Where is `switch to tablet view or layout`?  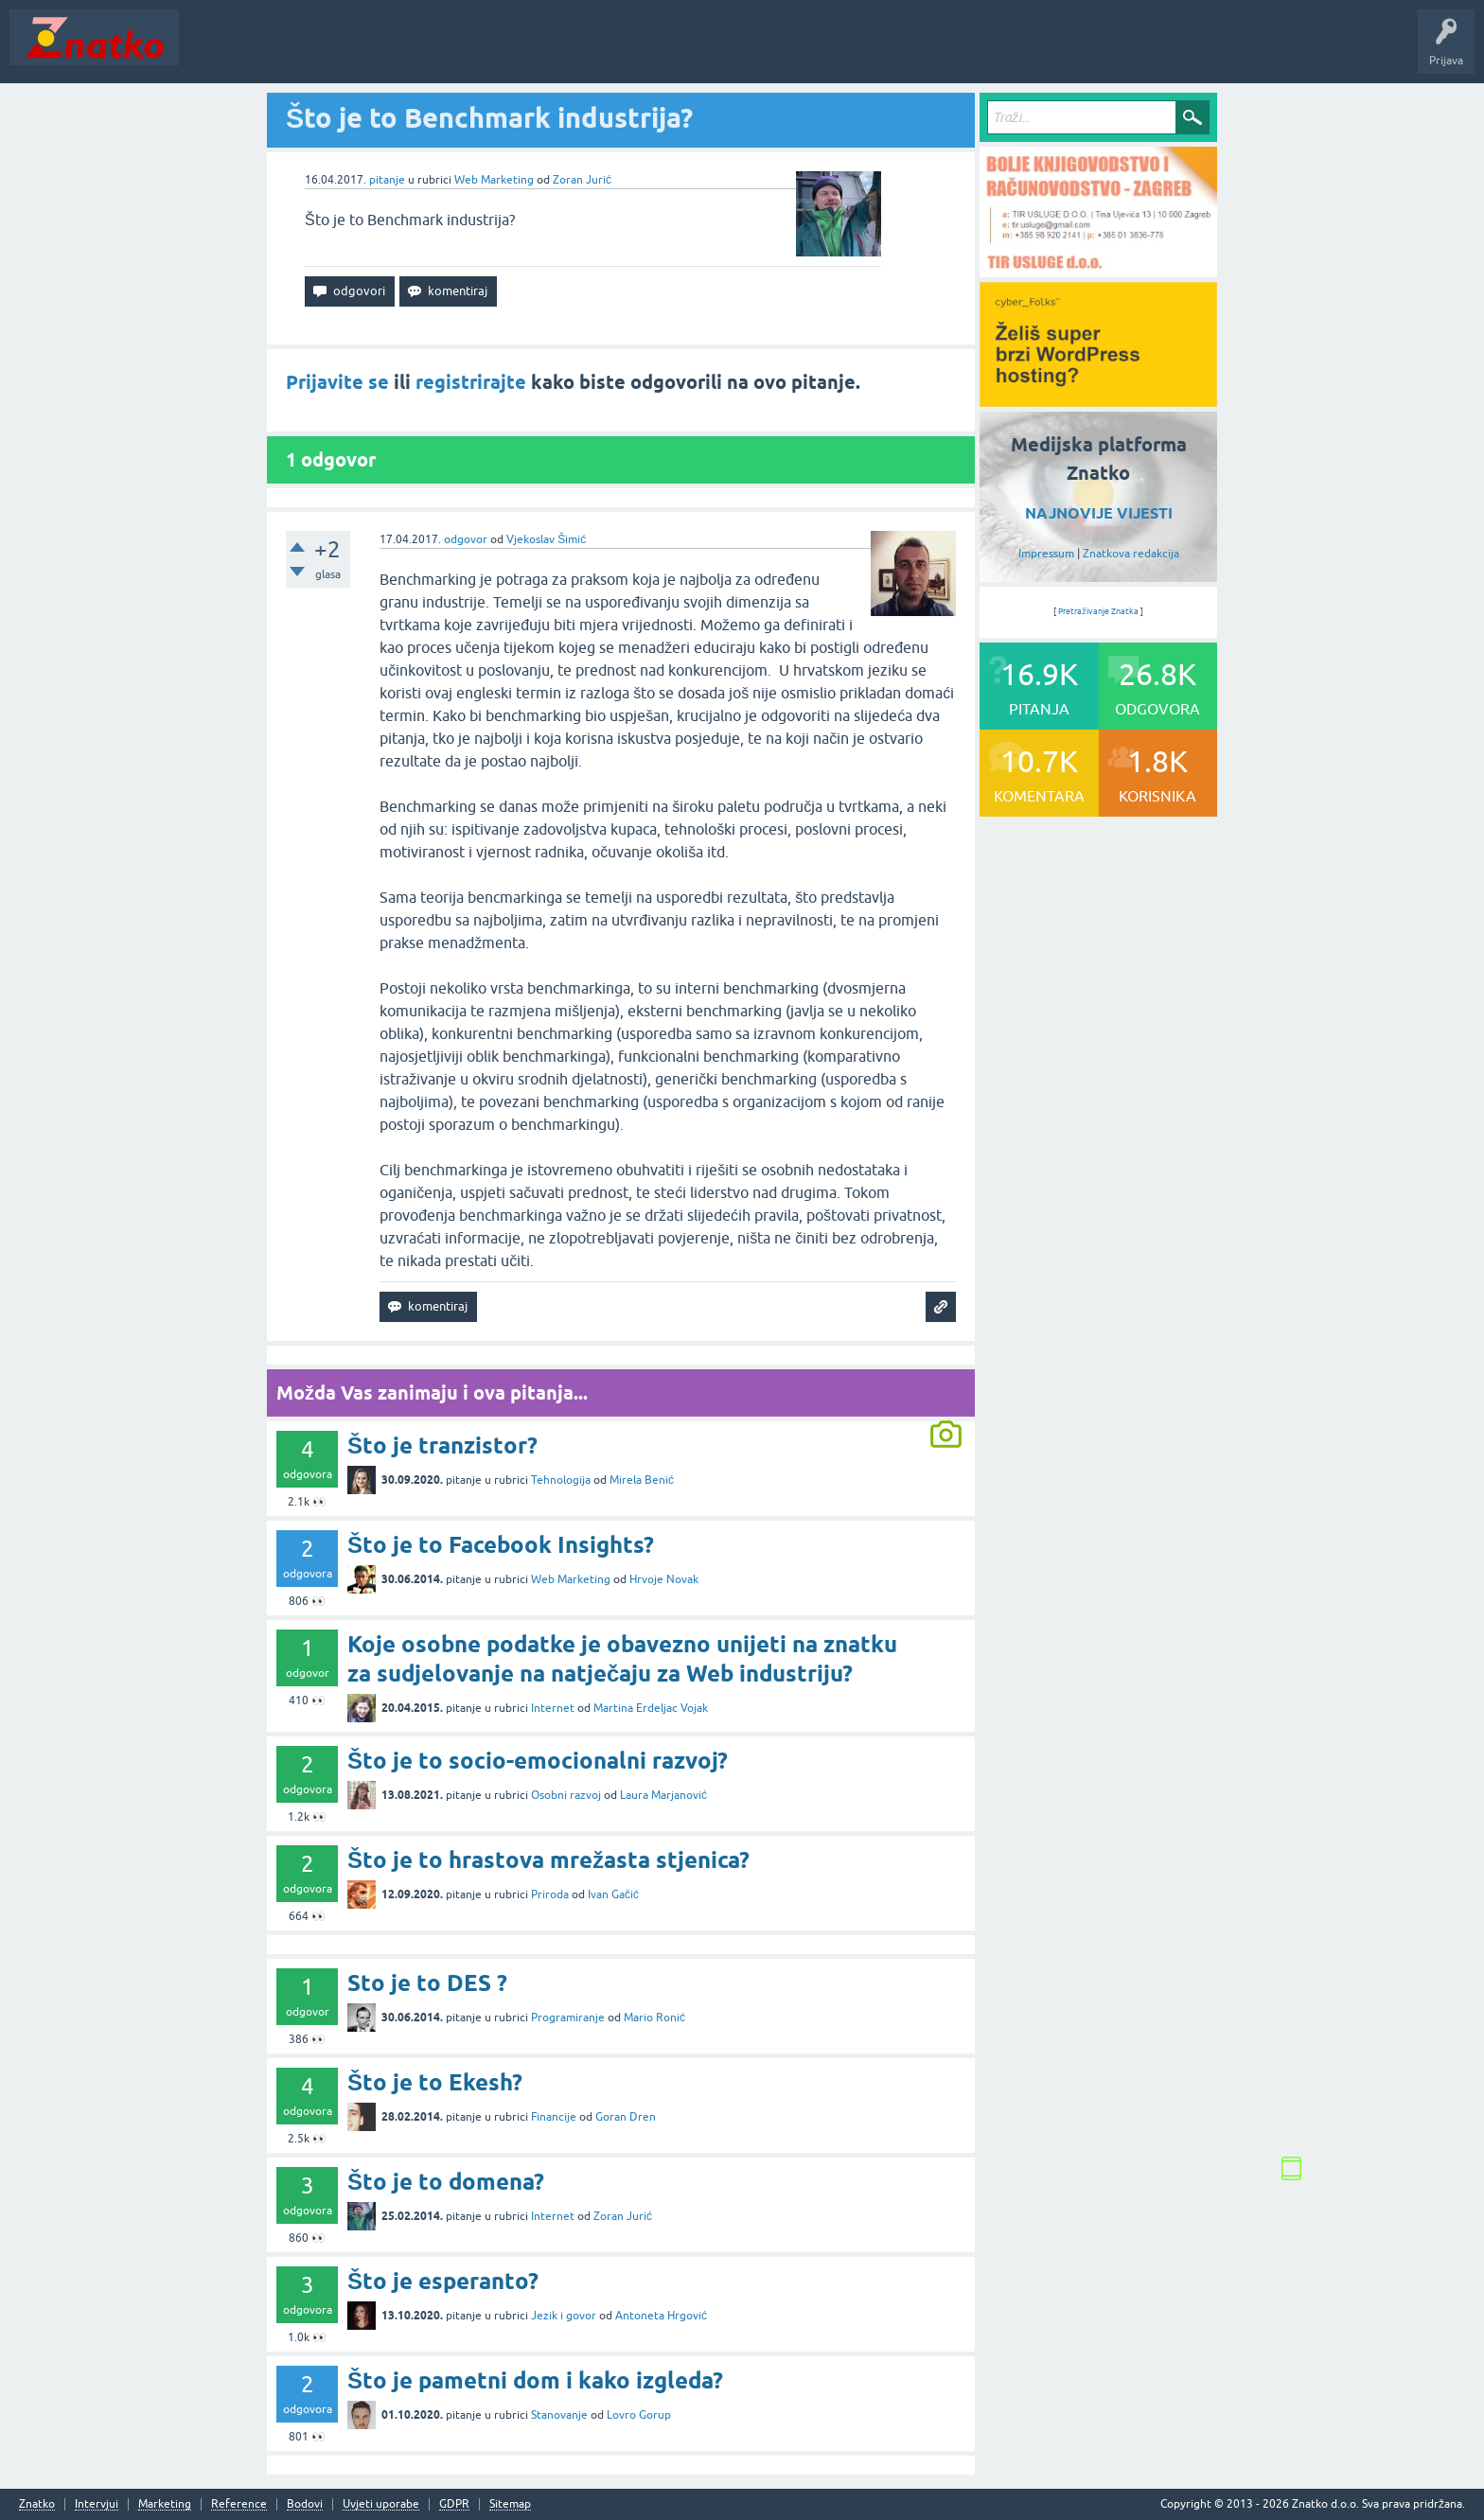
switch to tablet view or layout is located at coordinates (1291, 2168).